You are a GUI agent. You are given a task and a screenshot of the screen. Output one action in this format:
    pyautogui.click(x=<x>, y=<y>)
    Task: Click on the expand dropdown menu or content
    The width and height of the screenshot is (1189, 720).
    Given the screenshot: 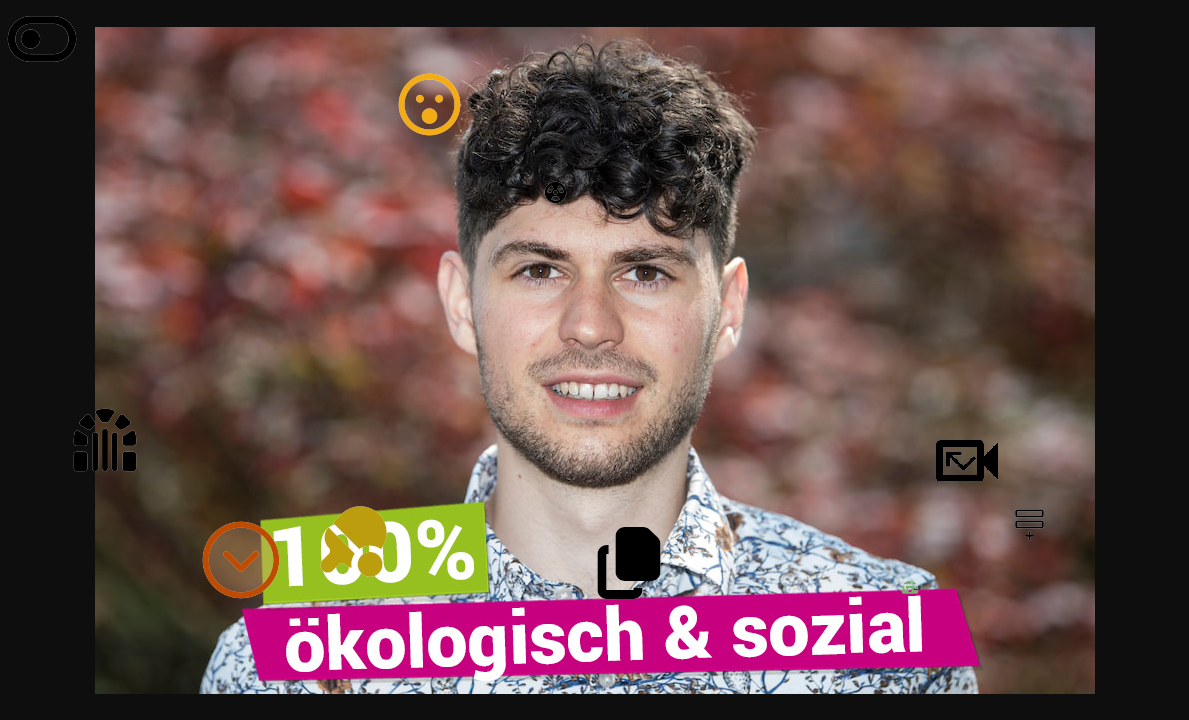 What is the action you would take?
    pyautogui.click(x=241, y=560)
    